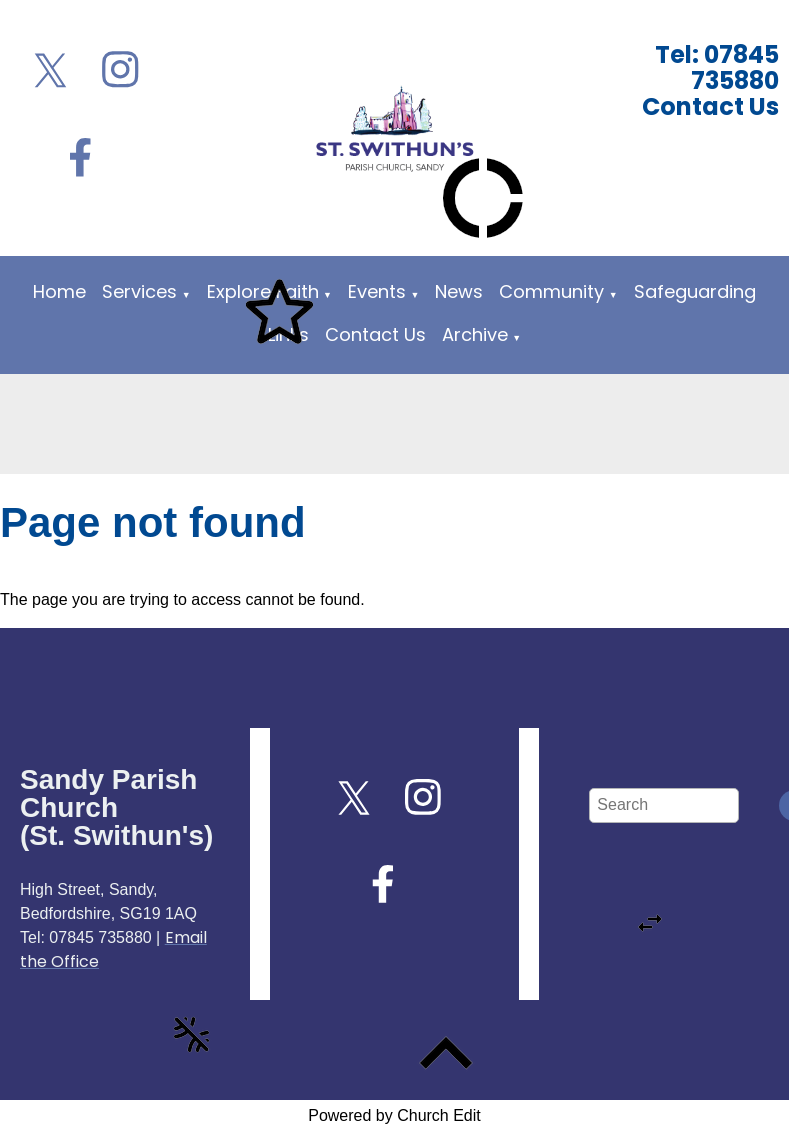 The image size is (789, 1132). I want to click on view progress or completion status, so click(483, 198).